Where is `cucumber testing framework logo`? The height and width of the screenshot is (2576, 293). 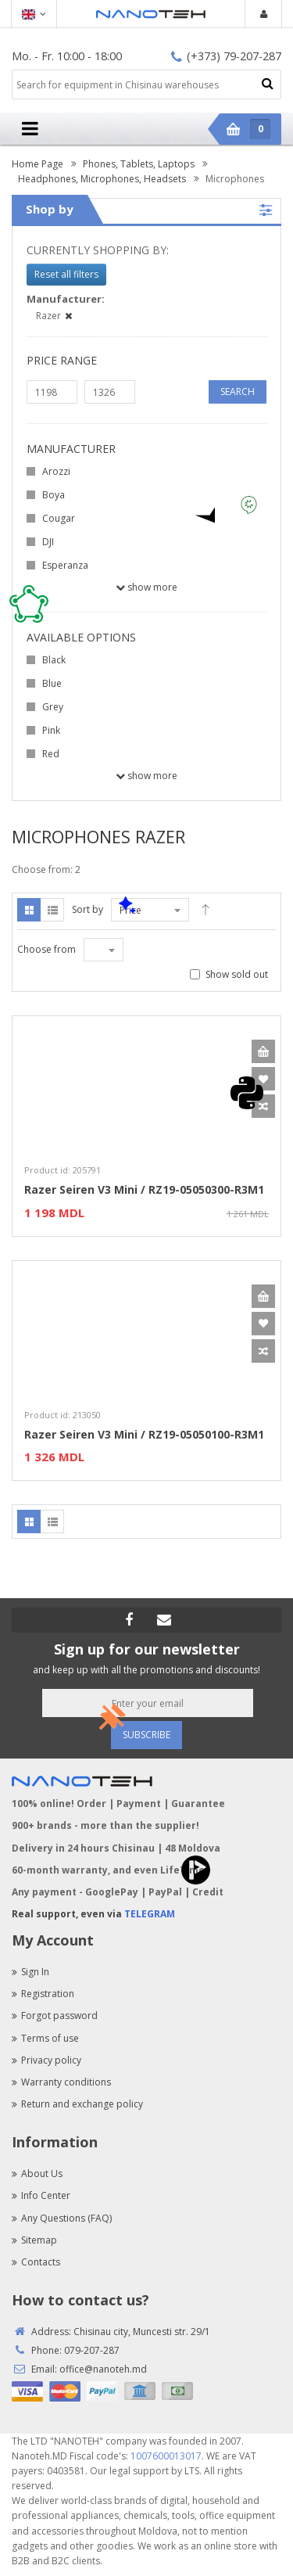 cucumber testing framework logo is located at coordinates (248, 505).